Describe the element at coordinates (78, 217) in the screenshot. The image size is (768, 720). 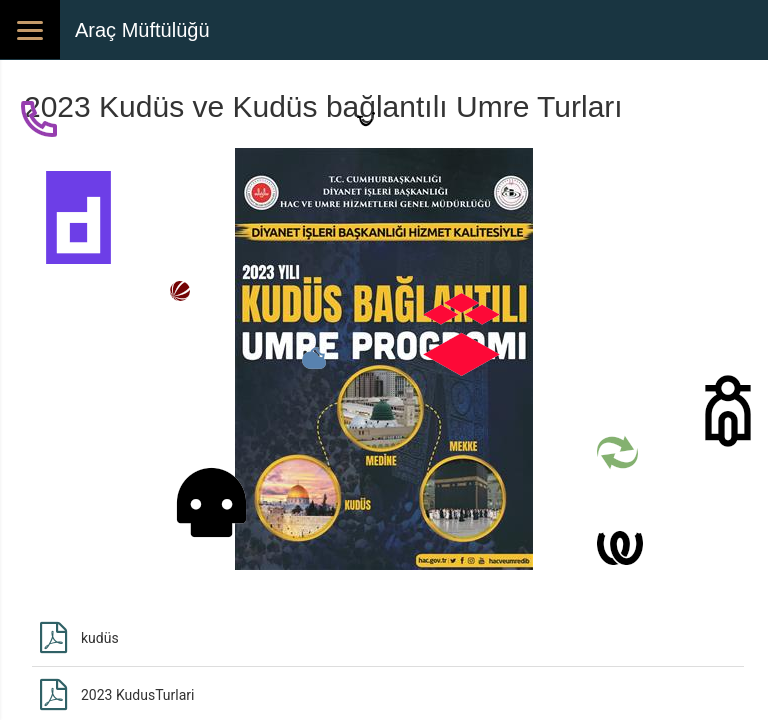
I see `containerd container runtime logo` at that location.